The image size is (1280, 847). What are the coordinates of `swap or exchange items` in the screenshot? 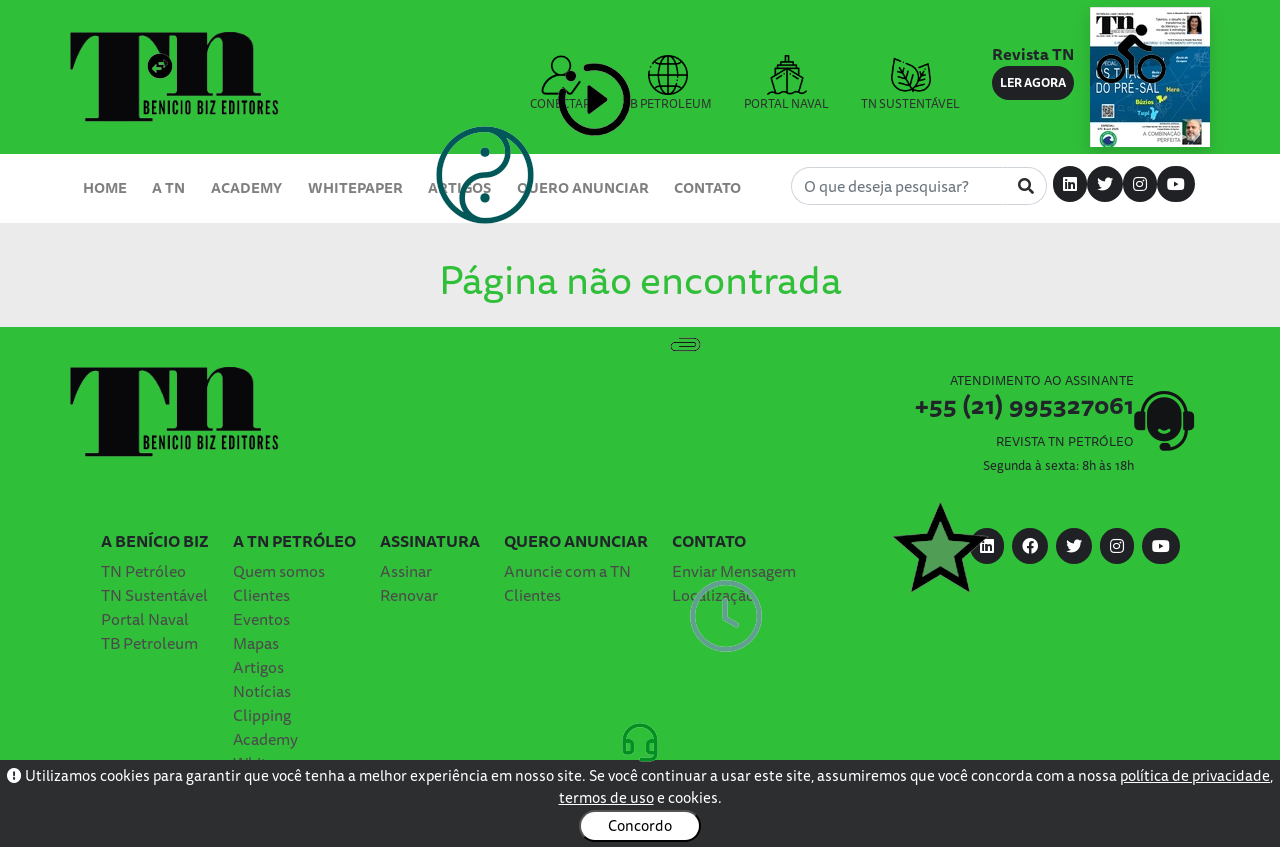 It's located at (160, 66).